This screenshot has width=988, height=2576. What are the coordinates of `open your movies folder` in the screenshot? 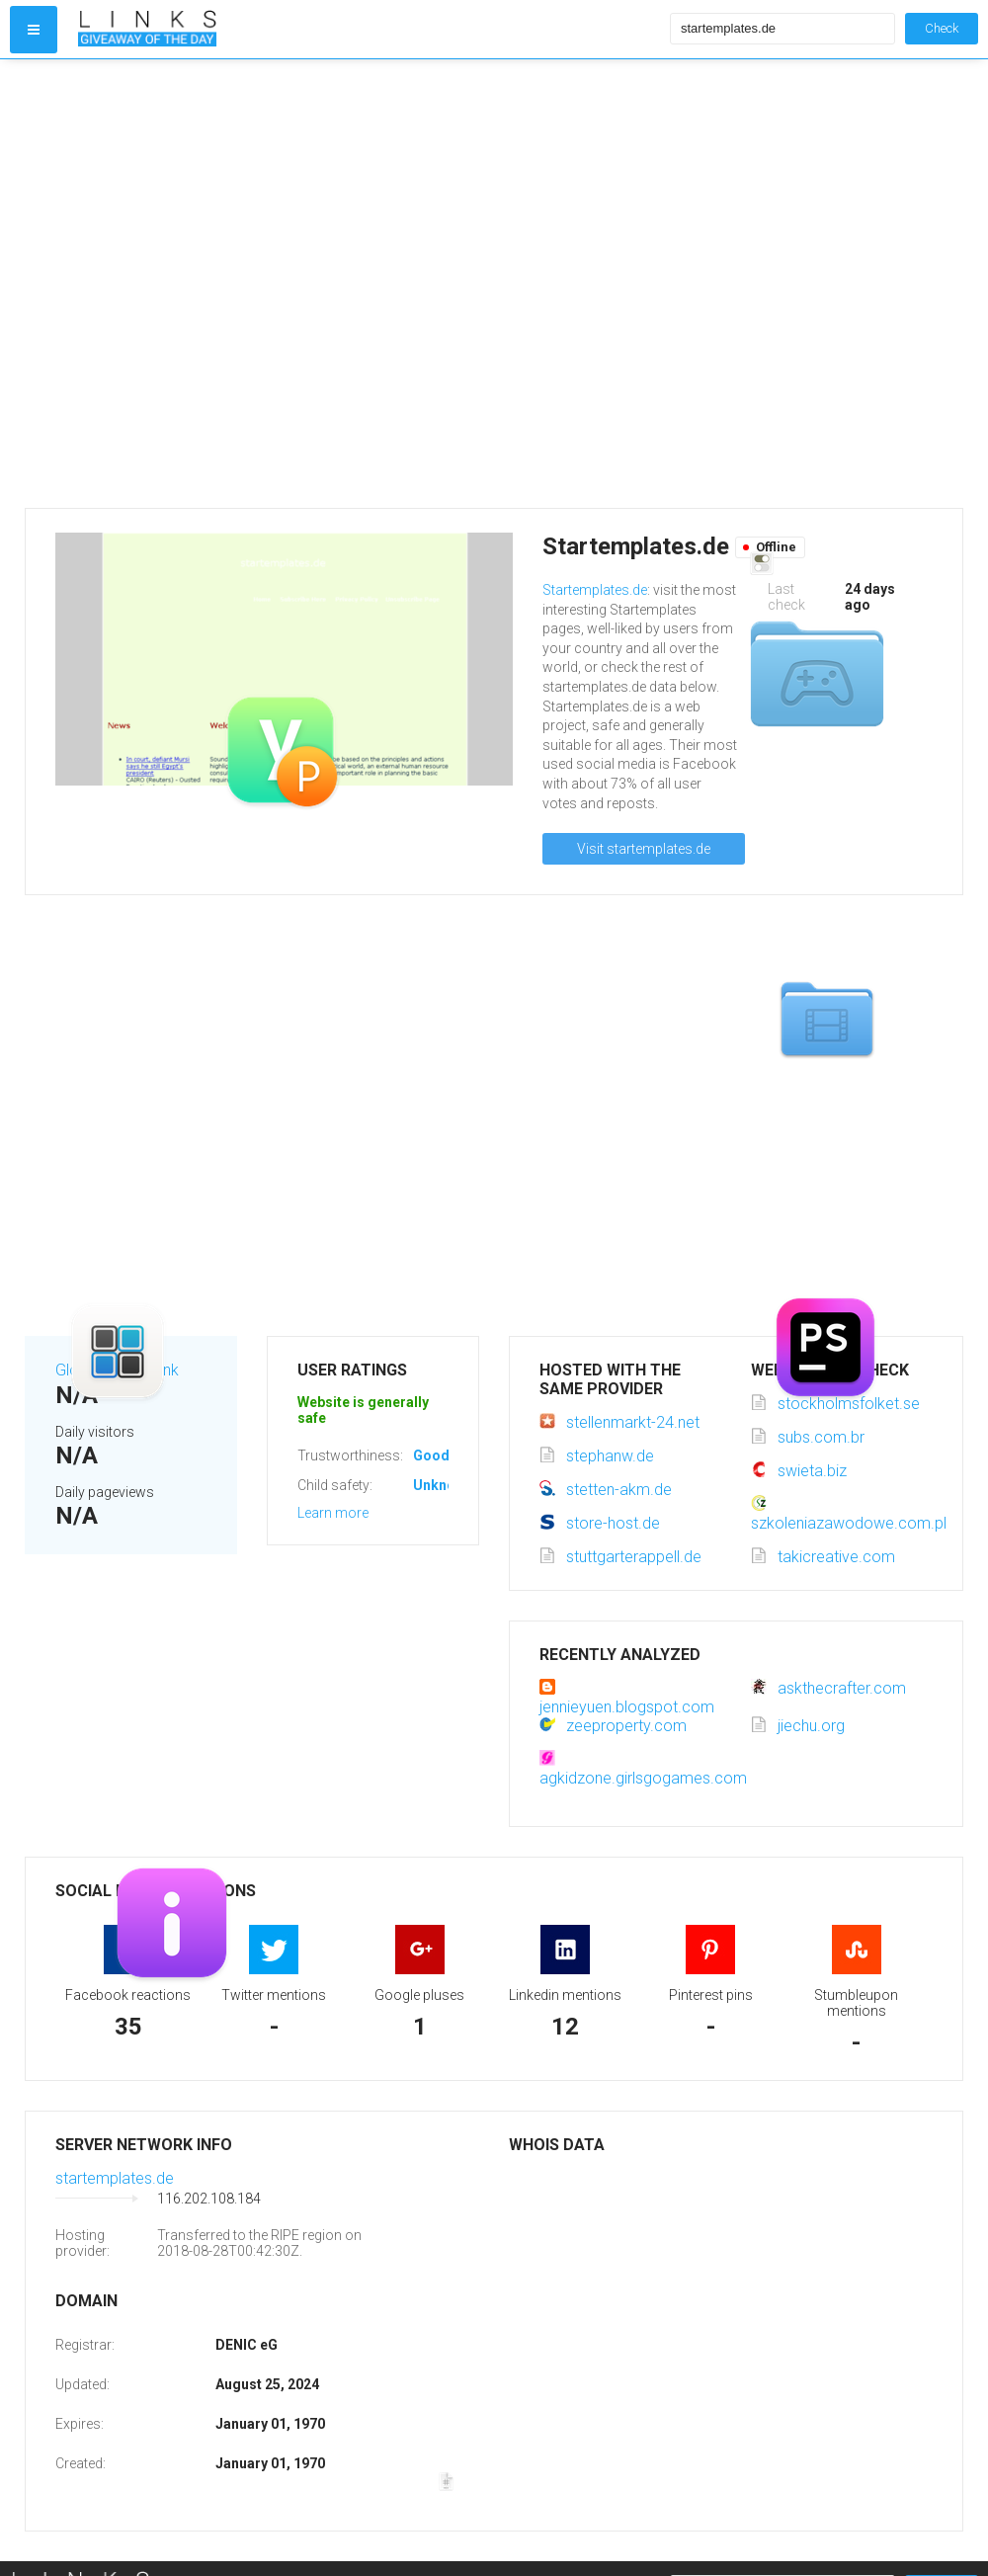 It's located at (827, 1019).